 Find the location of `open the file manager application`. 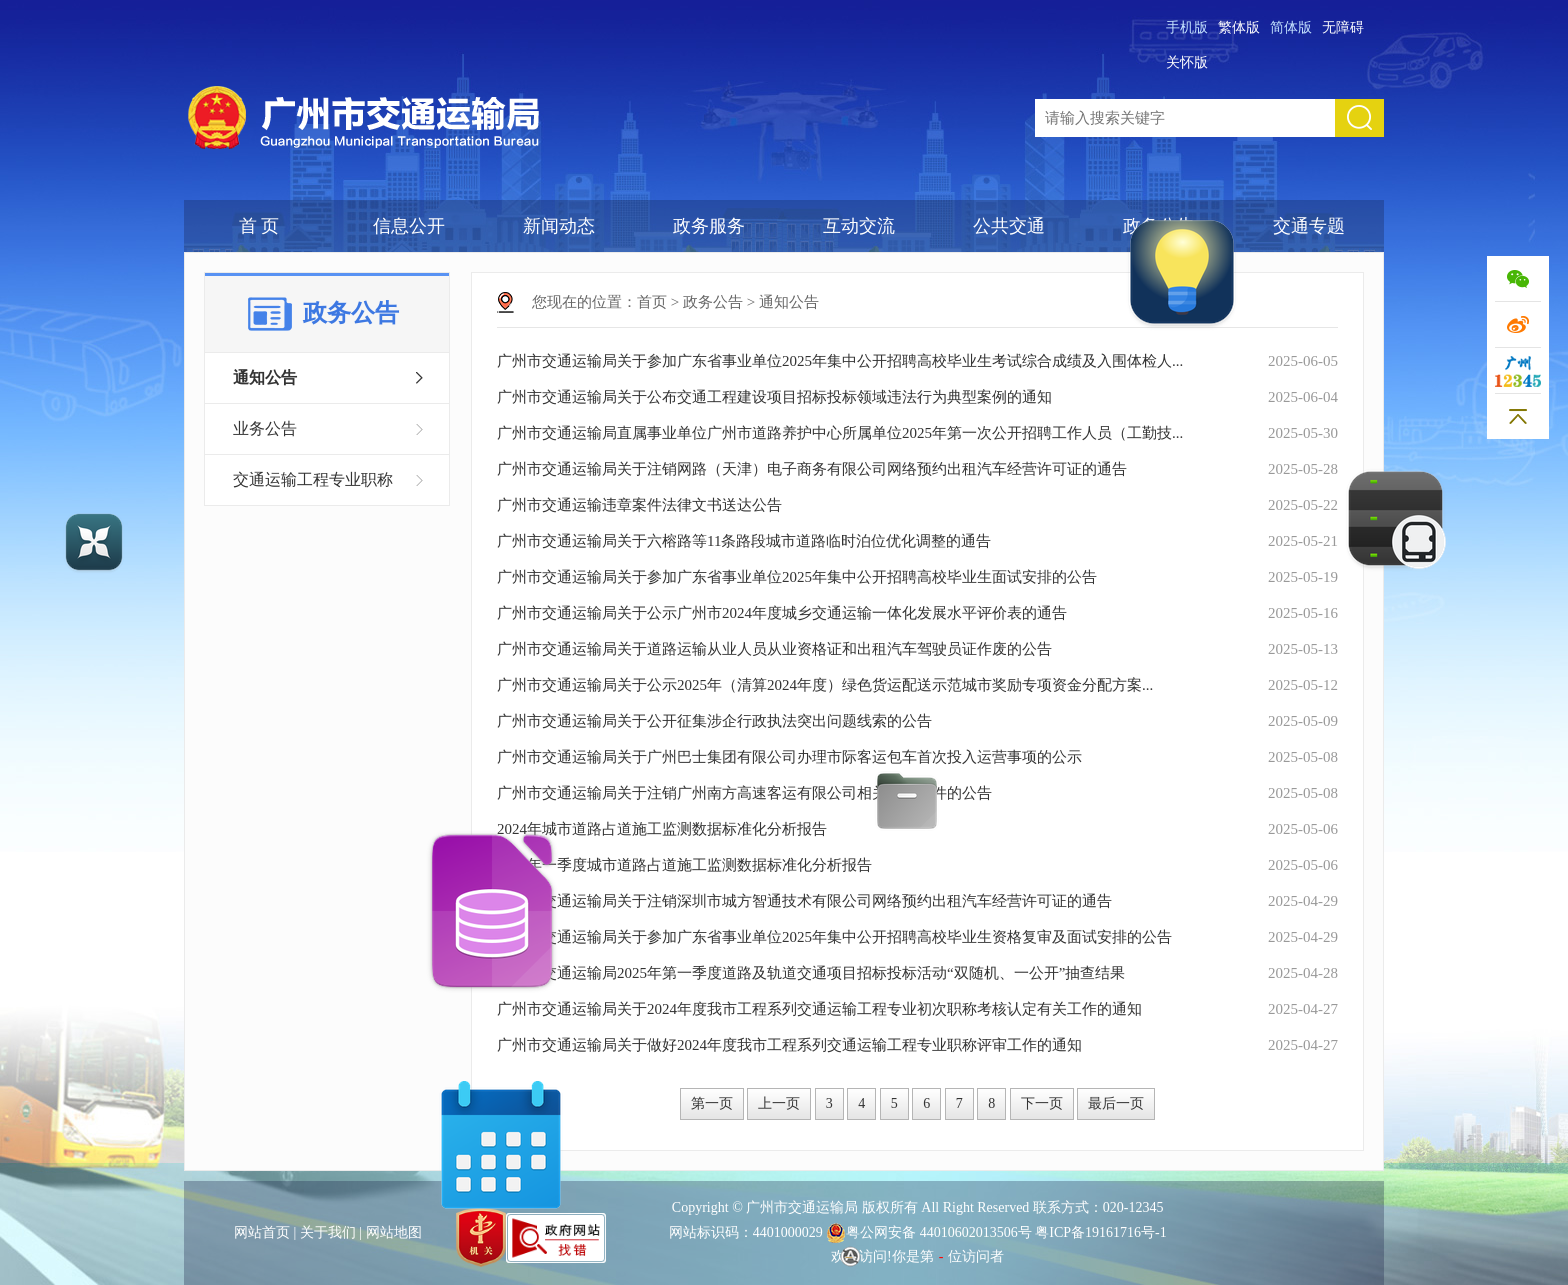

open the file manager application is located at coordinates (907, 801).